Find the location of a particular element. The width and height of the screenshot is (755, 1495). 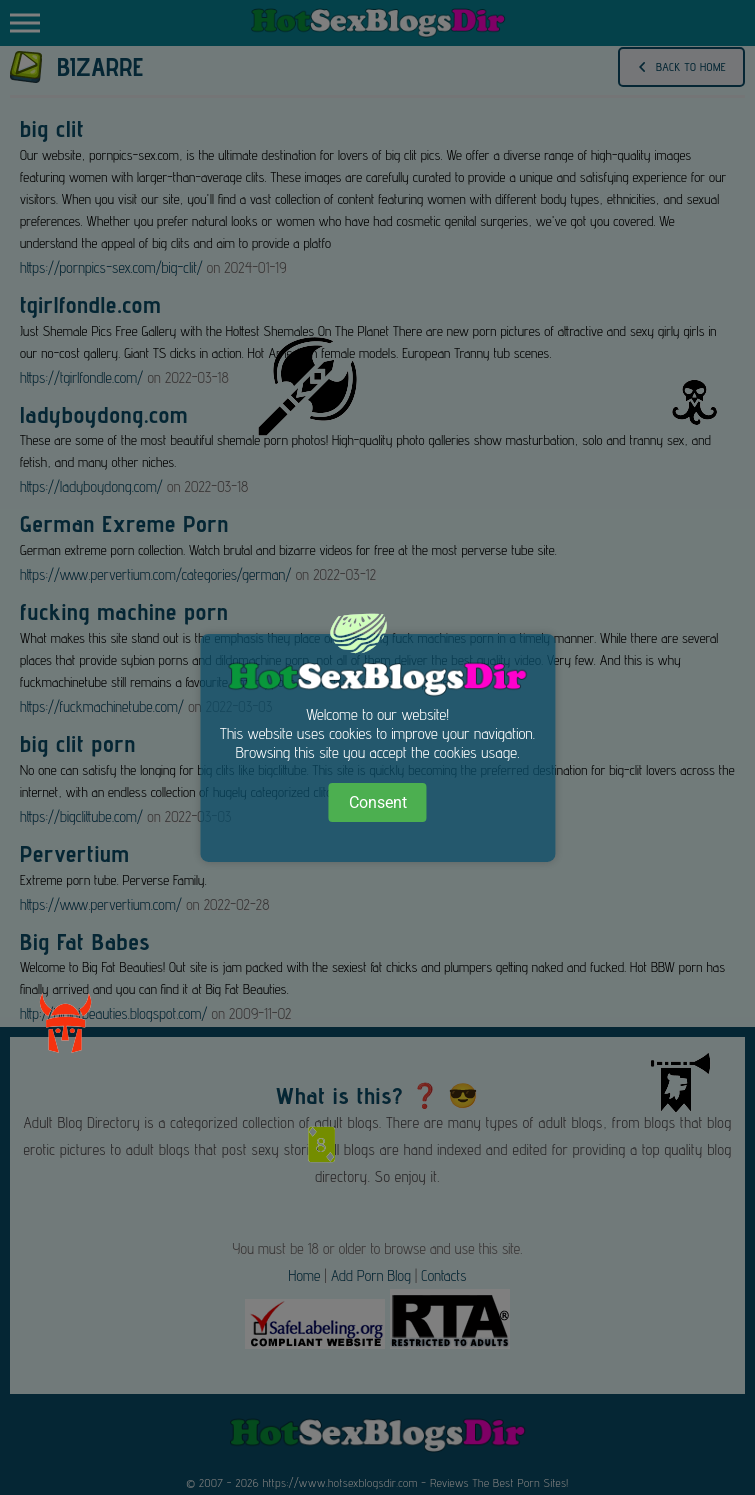

select cthulhu or eldritch horror faction is located at coordinates (694, 402).